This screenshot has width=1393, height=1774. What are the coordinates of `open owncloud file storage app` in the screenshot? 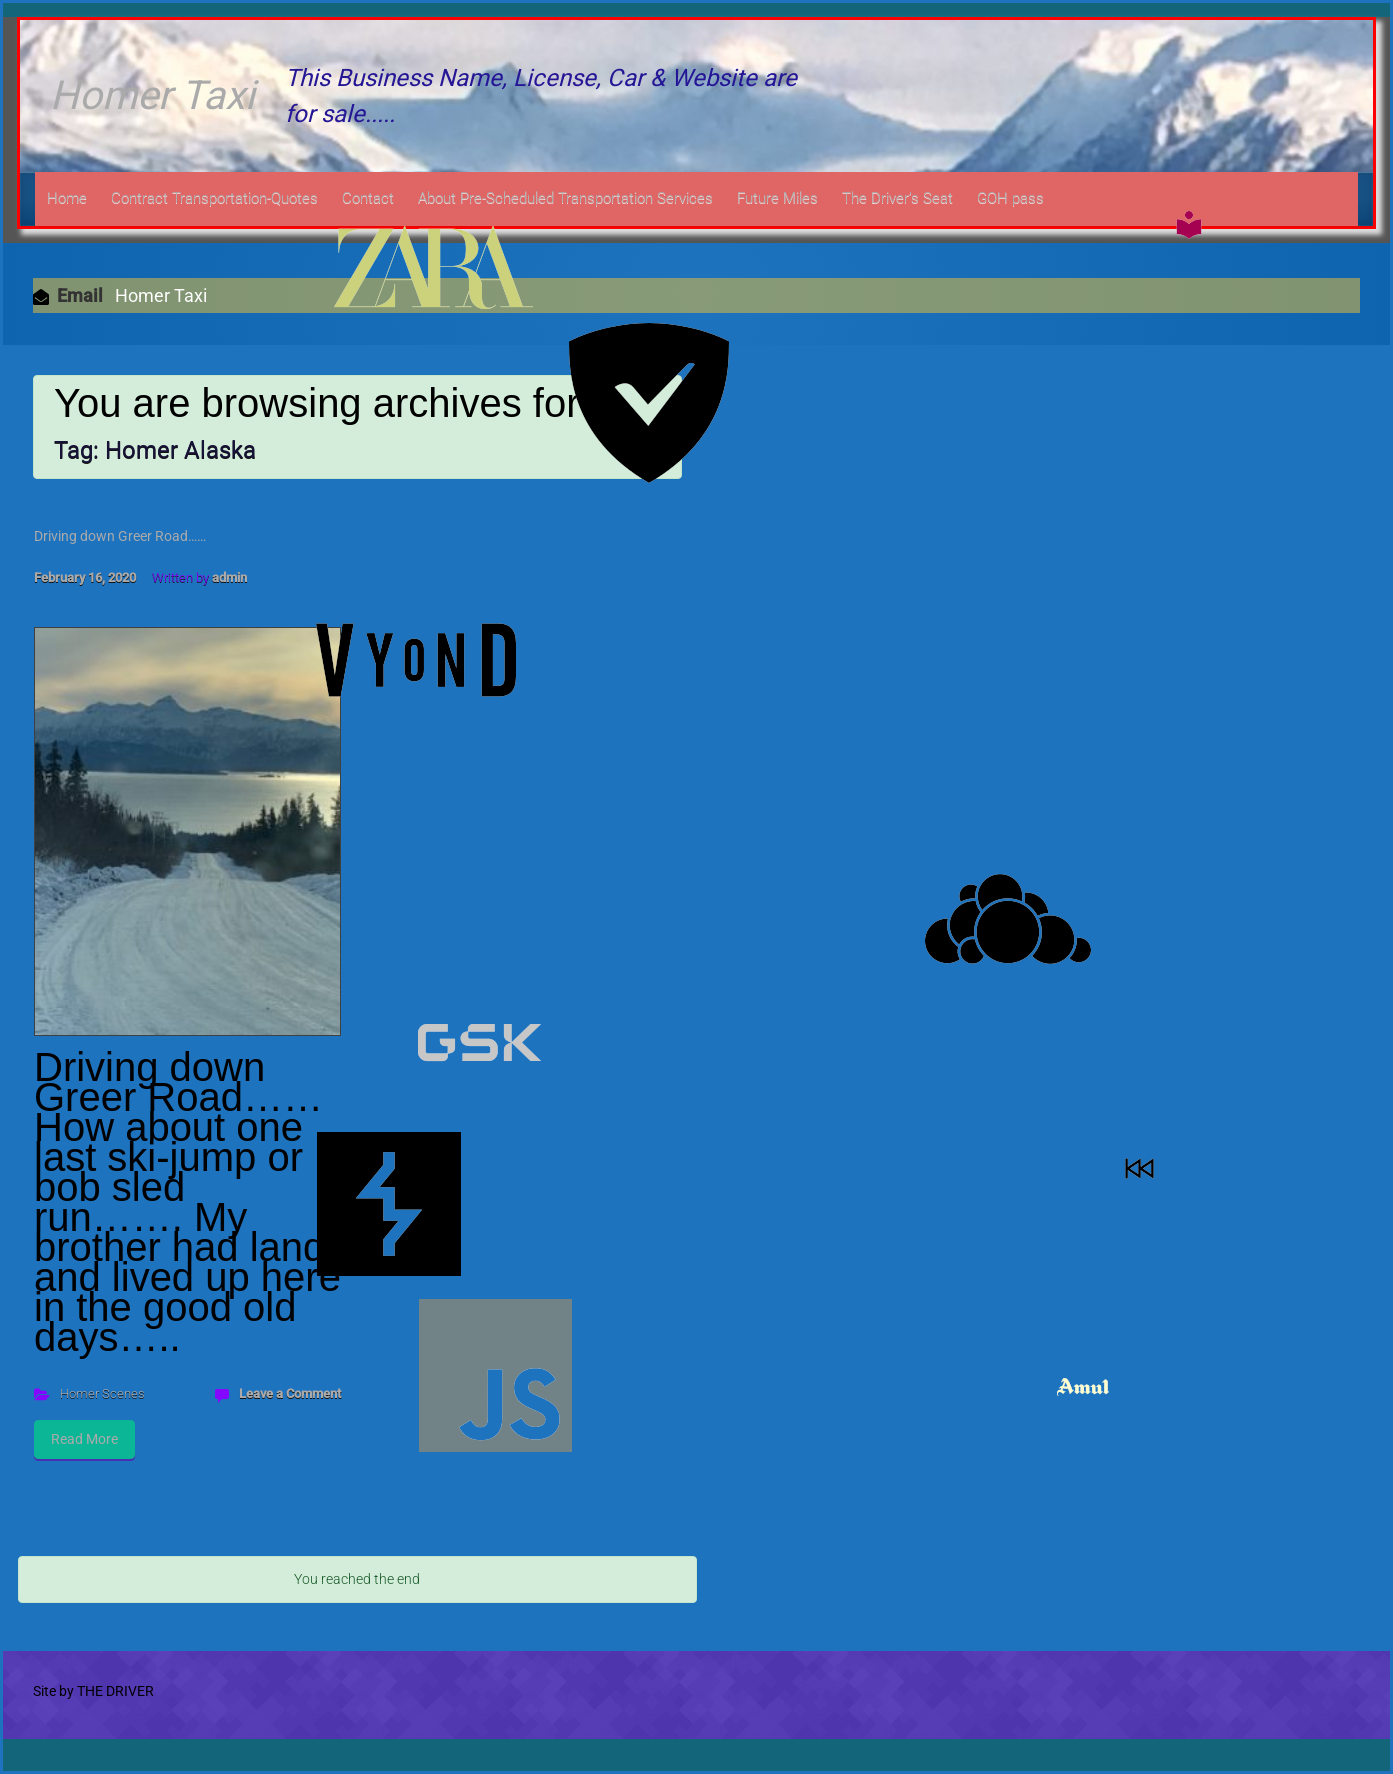 It's located at (1008, 919).